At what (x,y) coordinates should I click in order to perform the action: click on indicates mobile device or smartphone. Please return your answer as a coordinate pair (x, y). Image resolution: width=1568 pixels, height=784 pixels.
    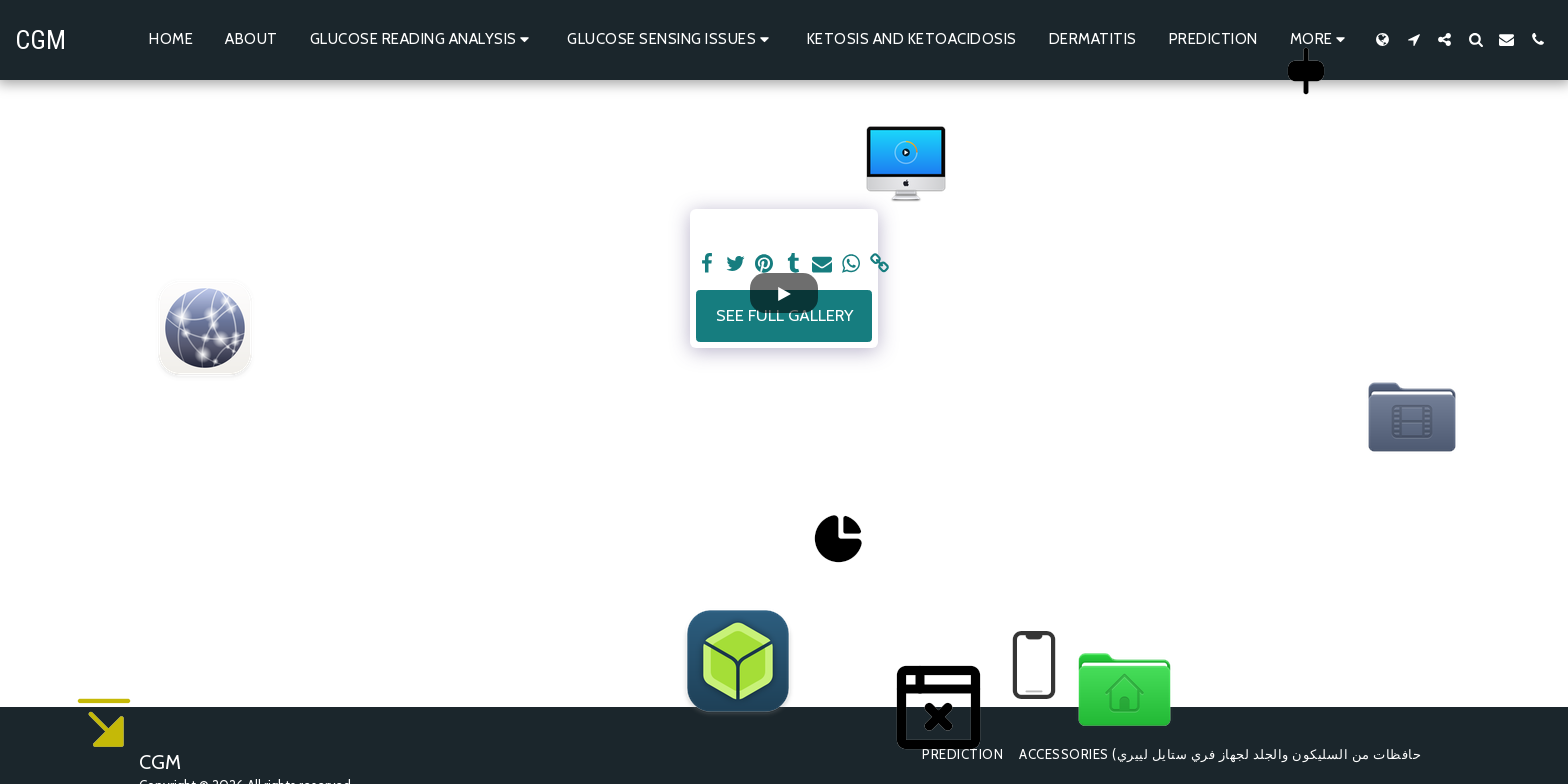
    Looking at the image, I should click on (1034, 665).